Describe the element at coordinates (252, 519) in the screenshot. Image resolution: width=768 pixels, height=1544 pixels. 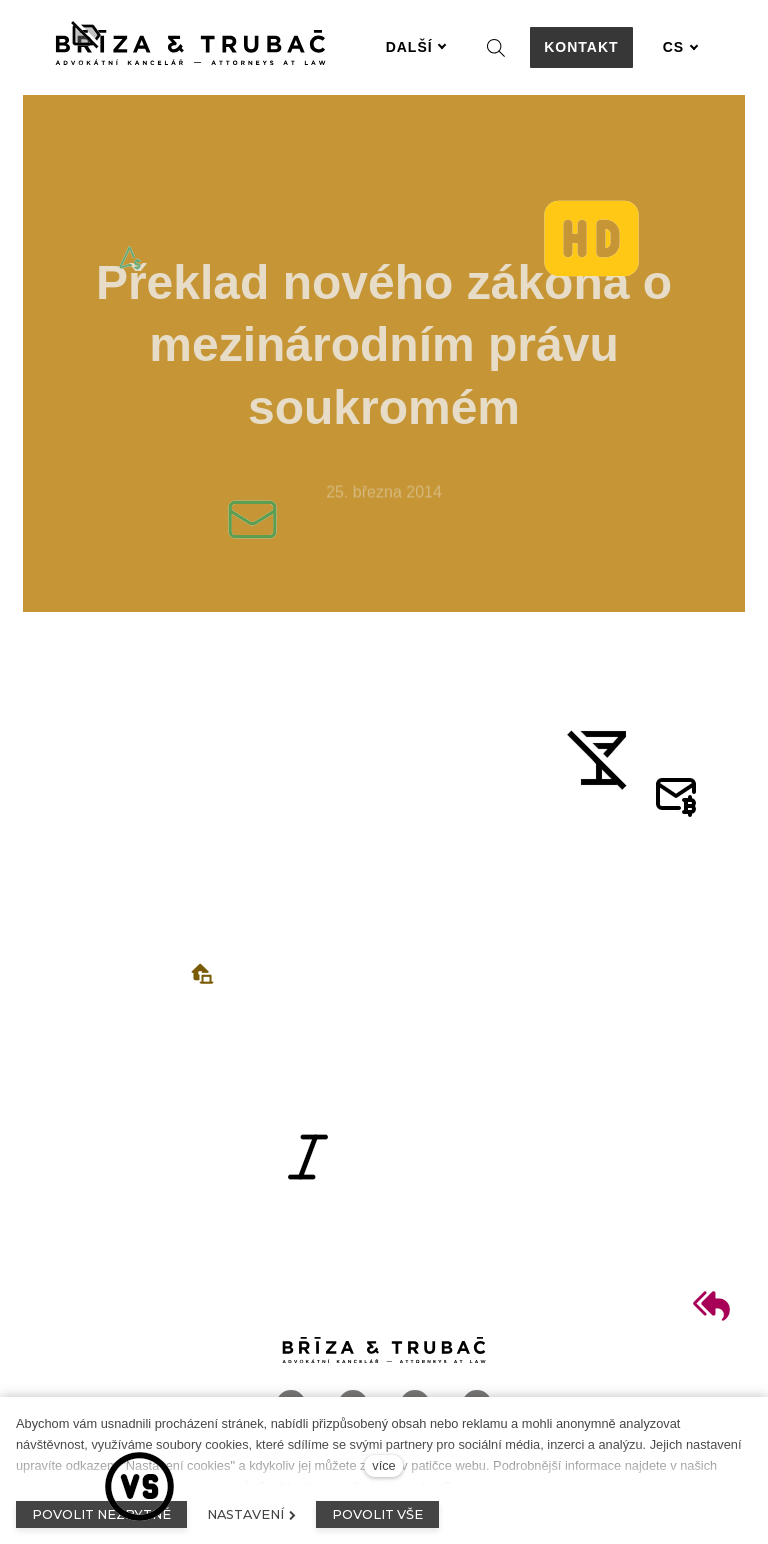
I see `access your email inbox` at that location.